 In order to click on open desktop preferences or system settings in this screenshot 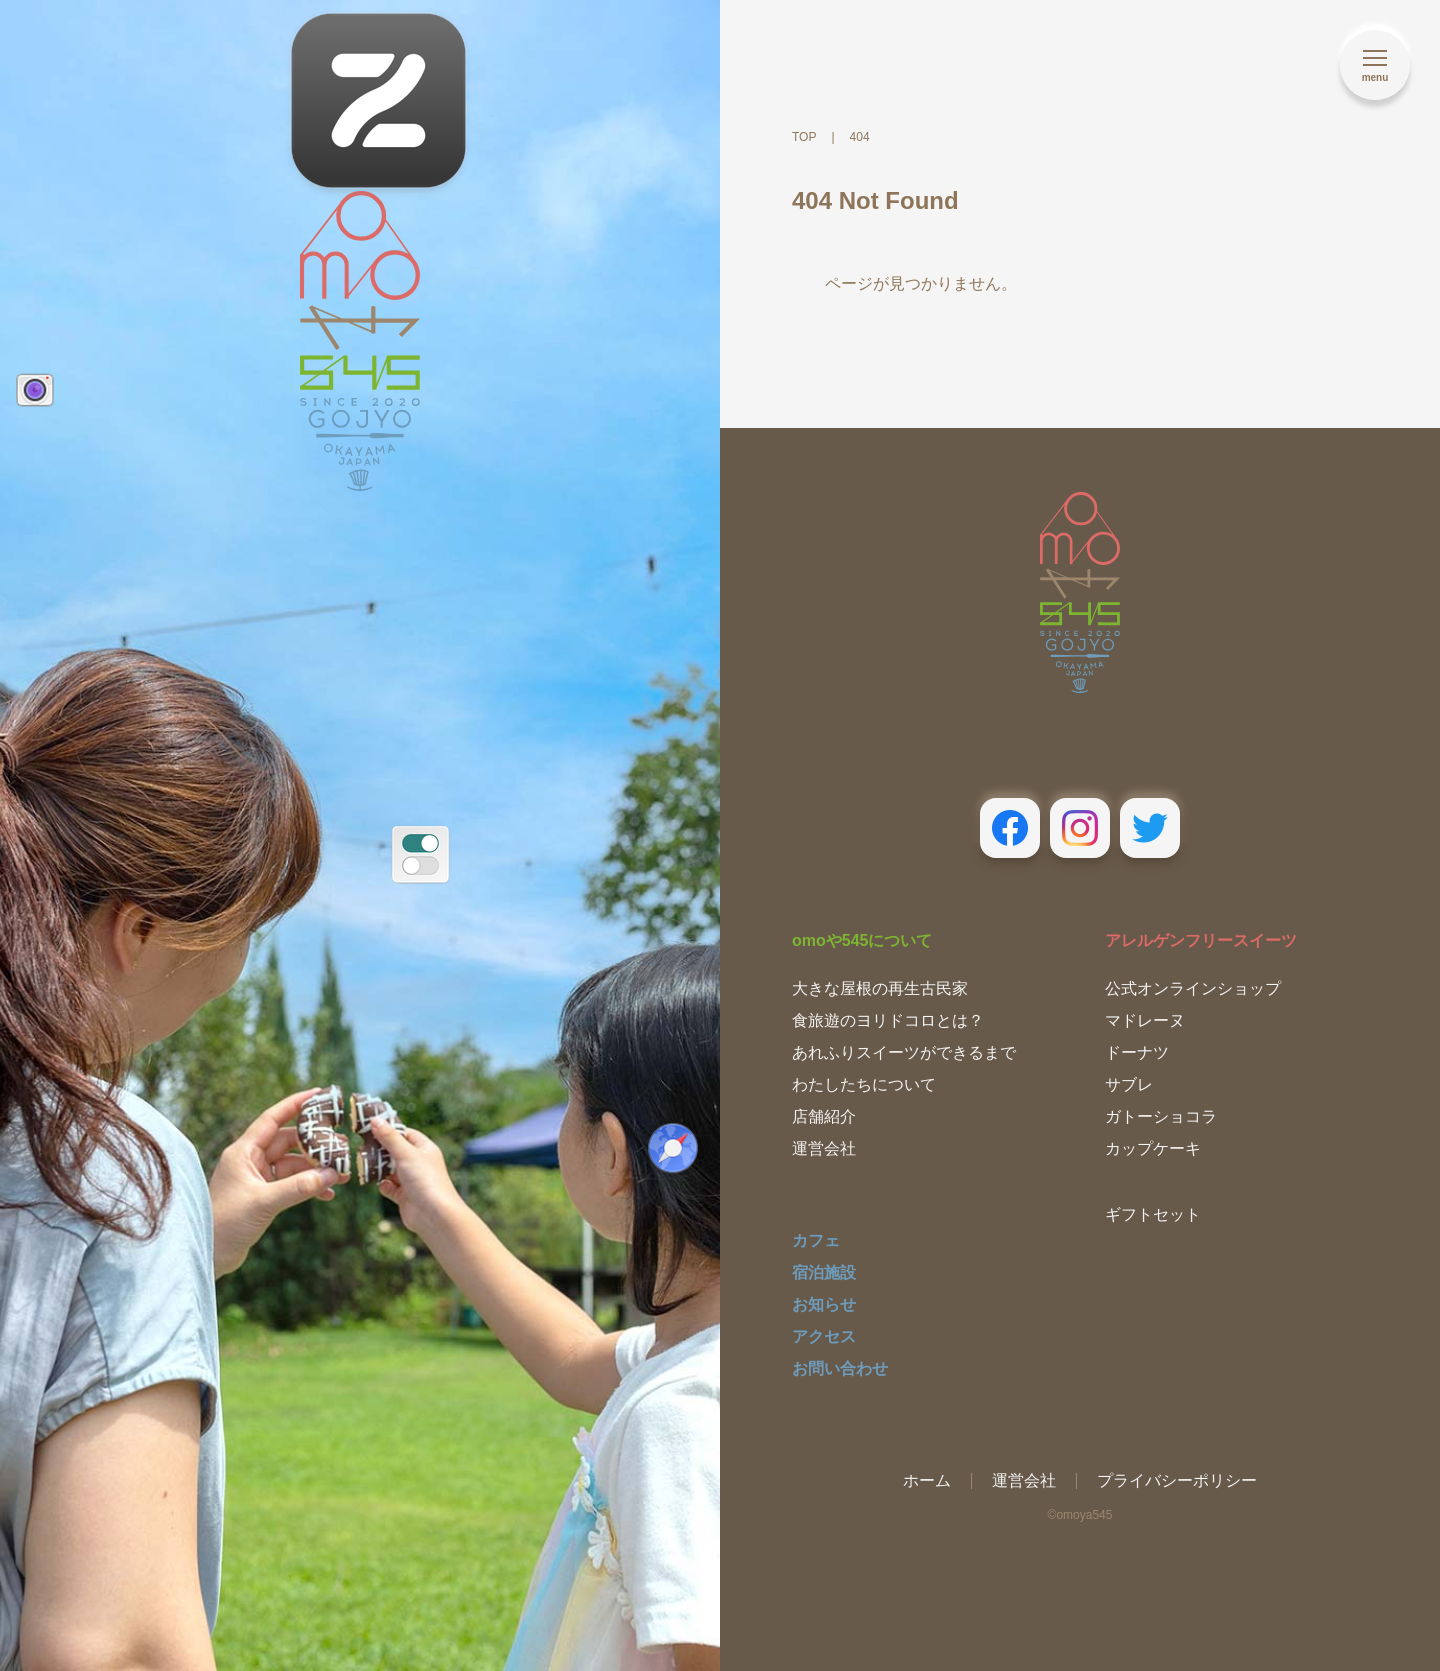, I will do `click(420, 854)`.